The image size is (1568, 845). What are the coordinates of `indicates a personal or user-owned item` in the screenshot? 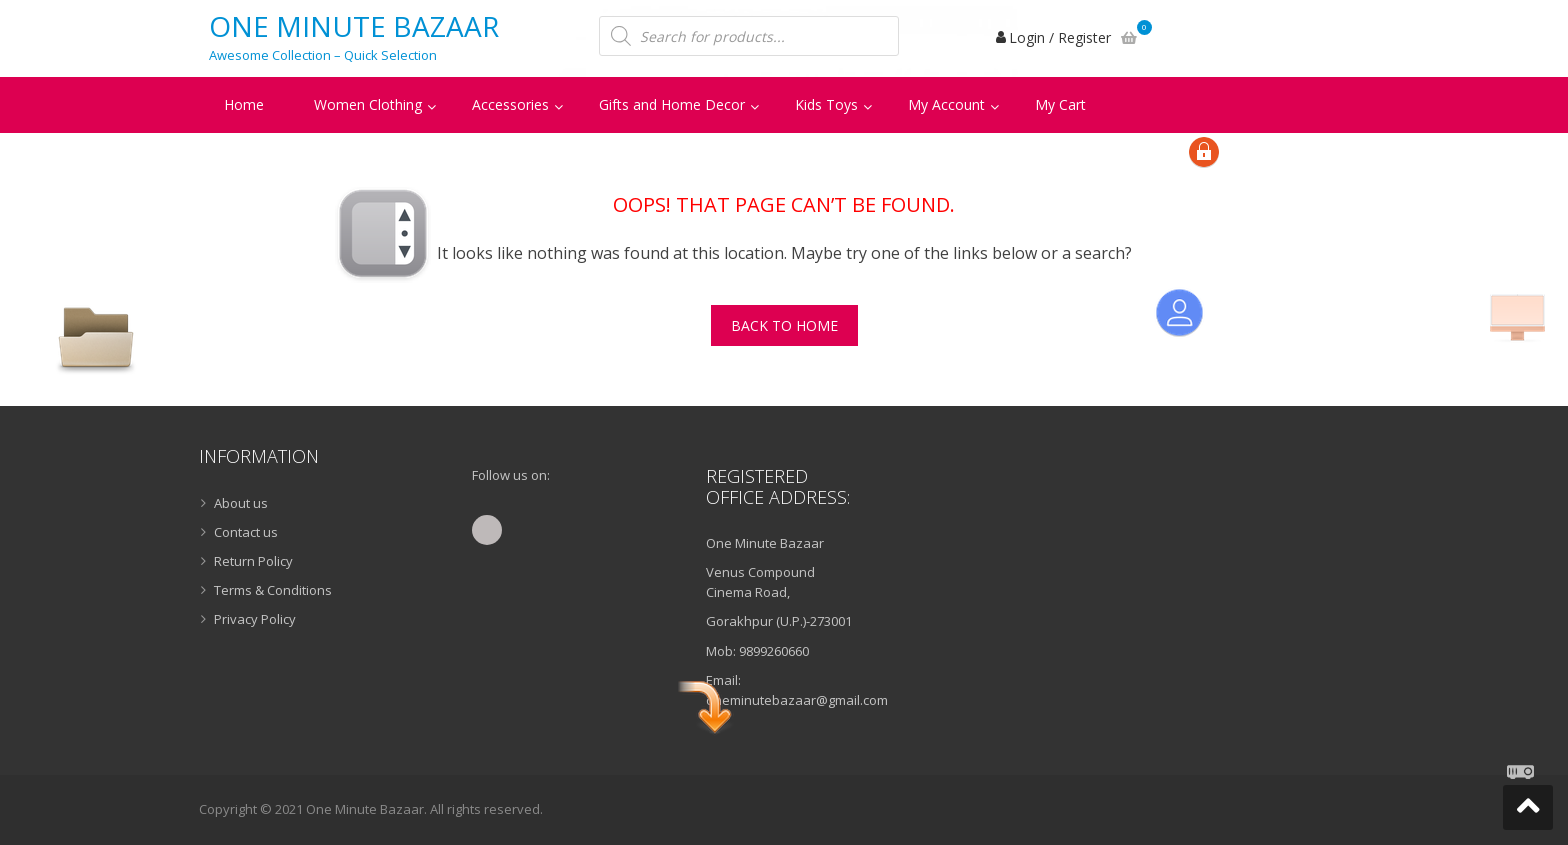 It's located at (1179, 312).